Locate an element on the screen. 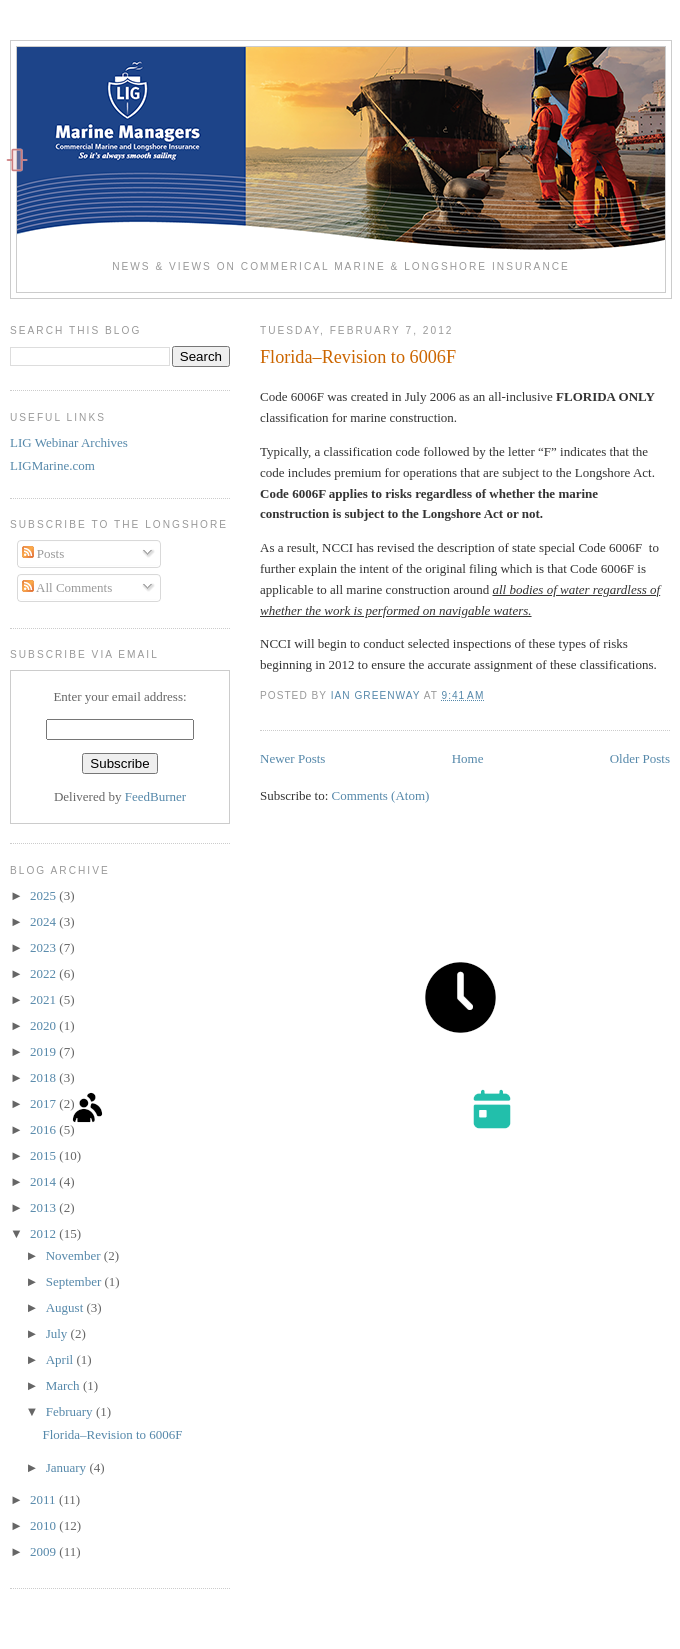 The height and width of the screenshot is (1649, 680). view friends list is located at coordinates (87, 1107).